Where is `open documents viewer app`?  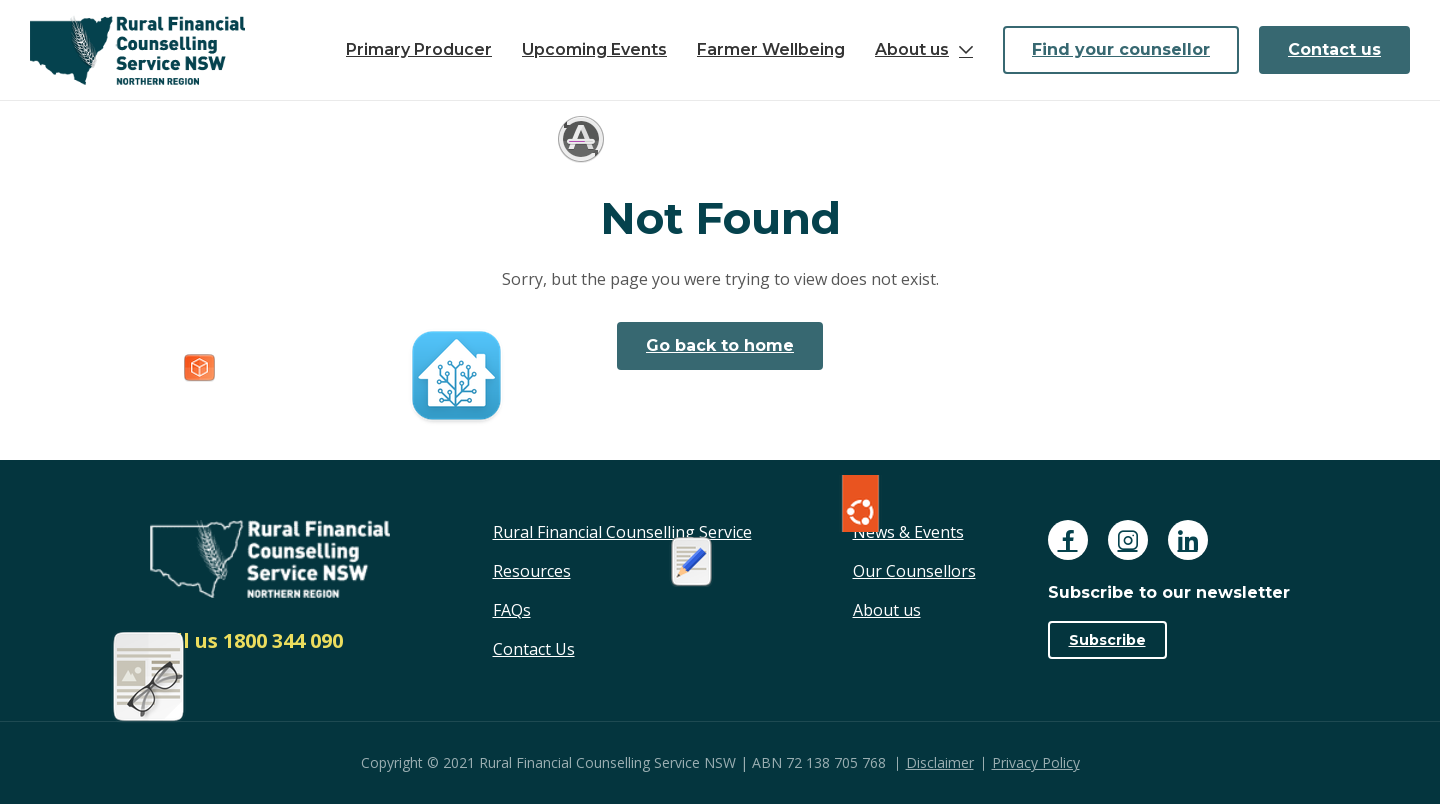
open documents viewer app is located at coordinates (148, 676).